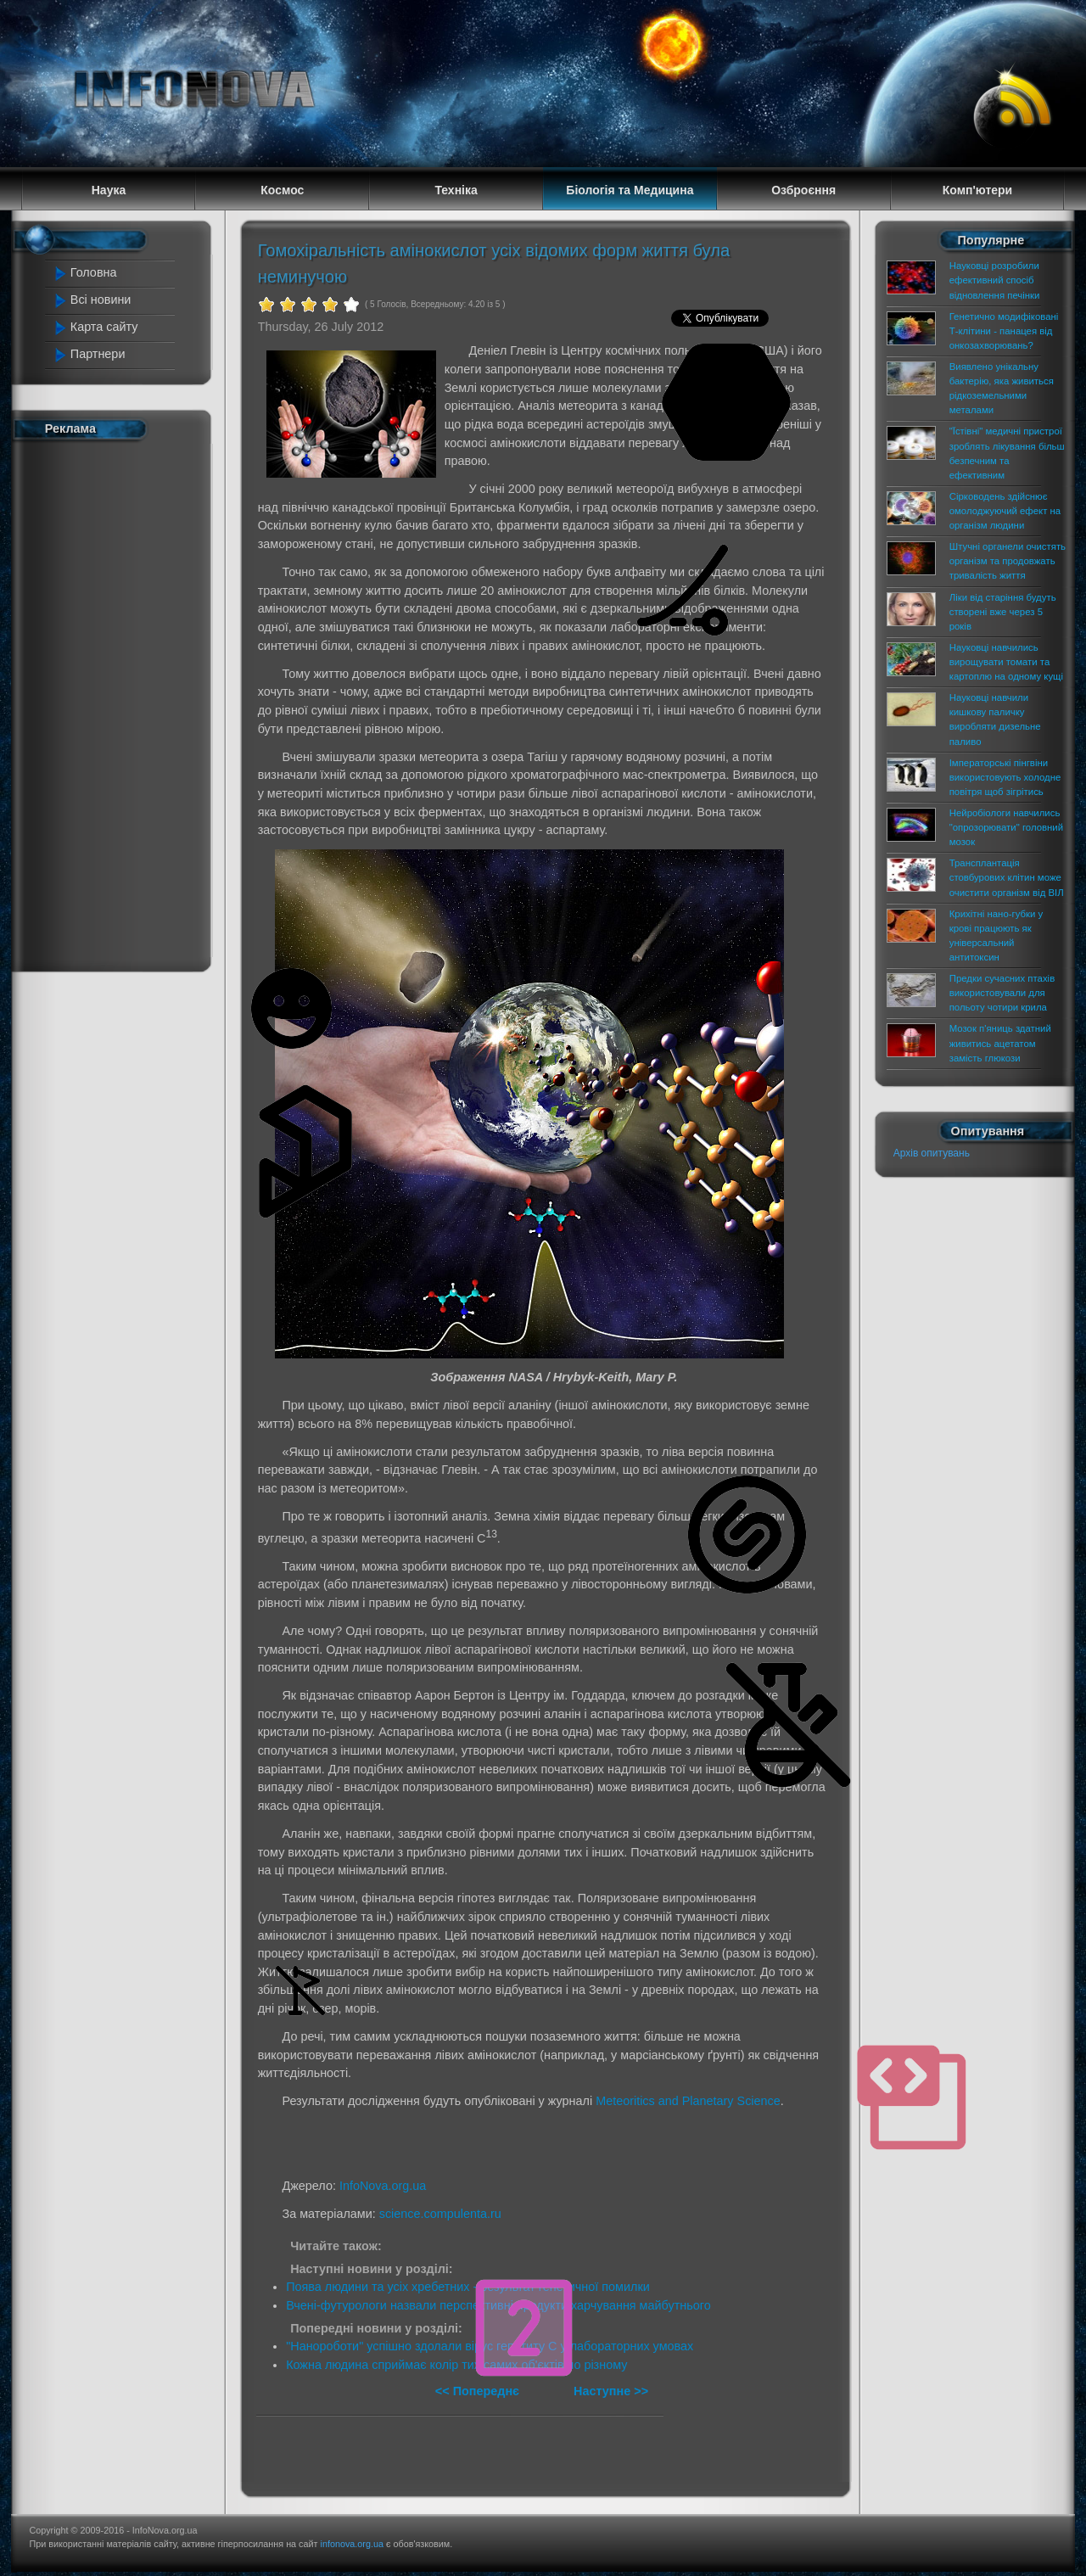 The width and height of the screenshot is (1086, 2576). Describe the element at coordinates (918, 2102) in the screenshot. I see `insert a code block` at that location.